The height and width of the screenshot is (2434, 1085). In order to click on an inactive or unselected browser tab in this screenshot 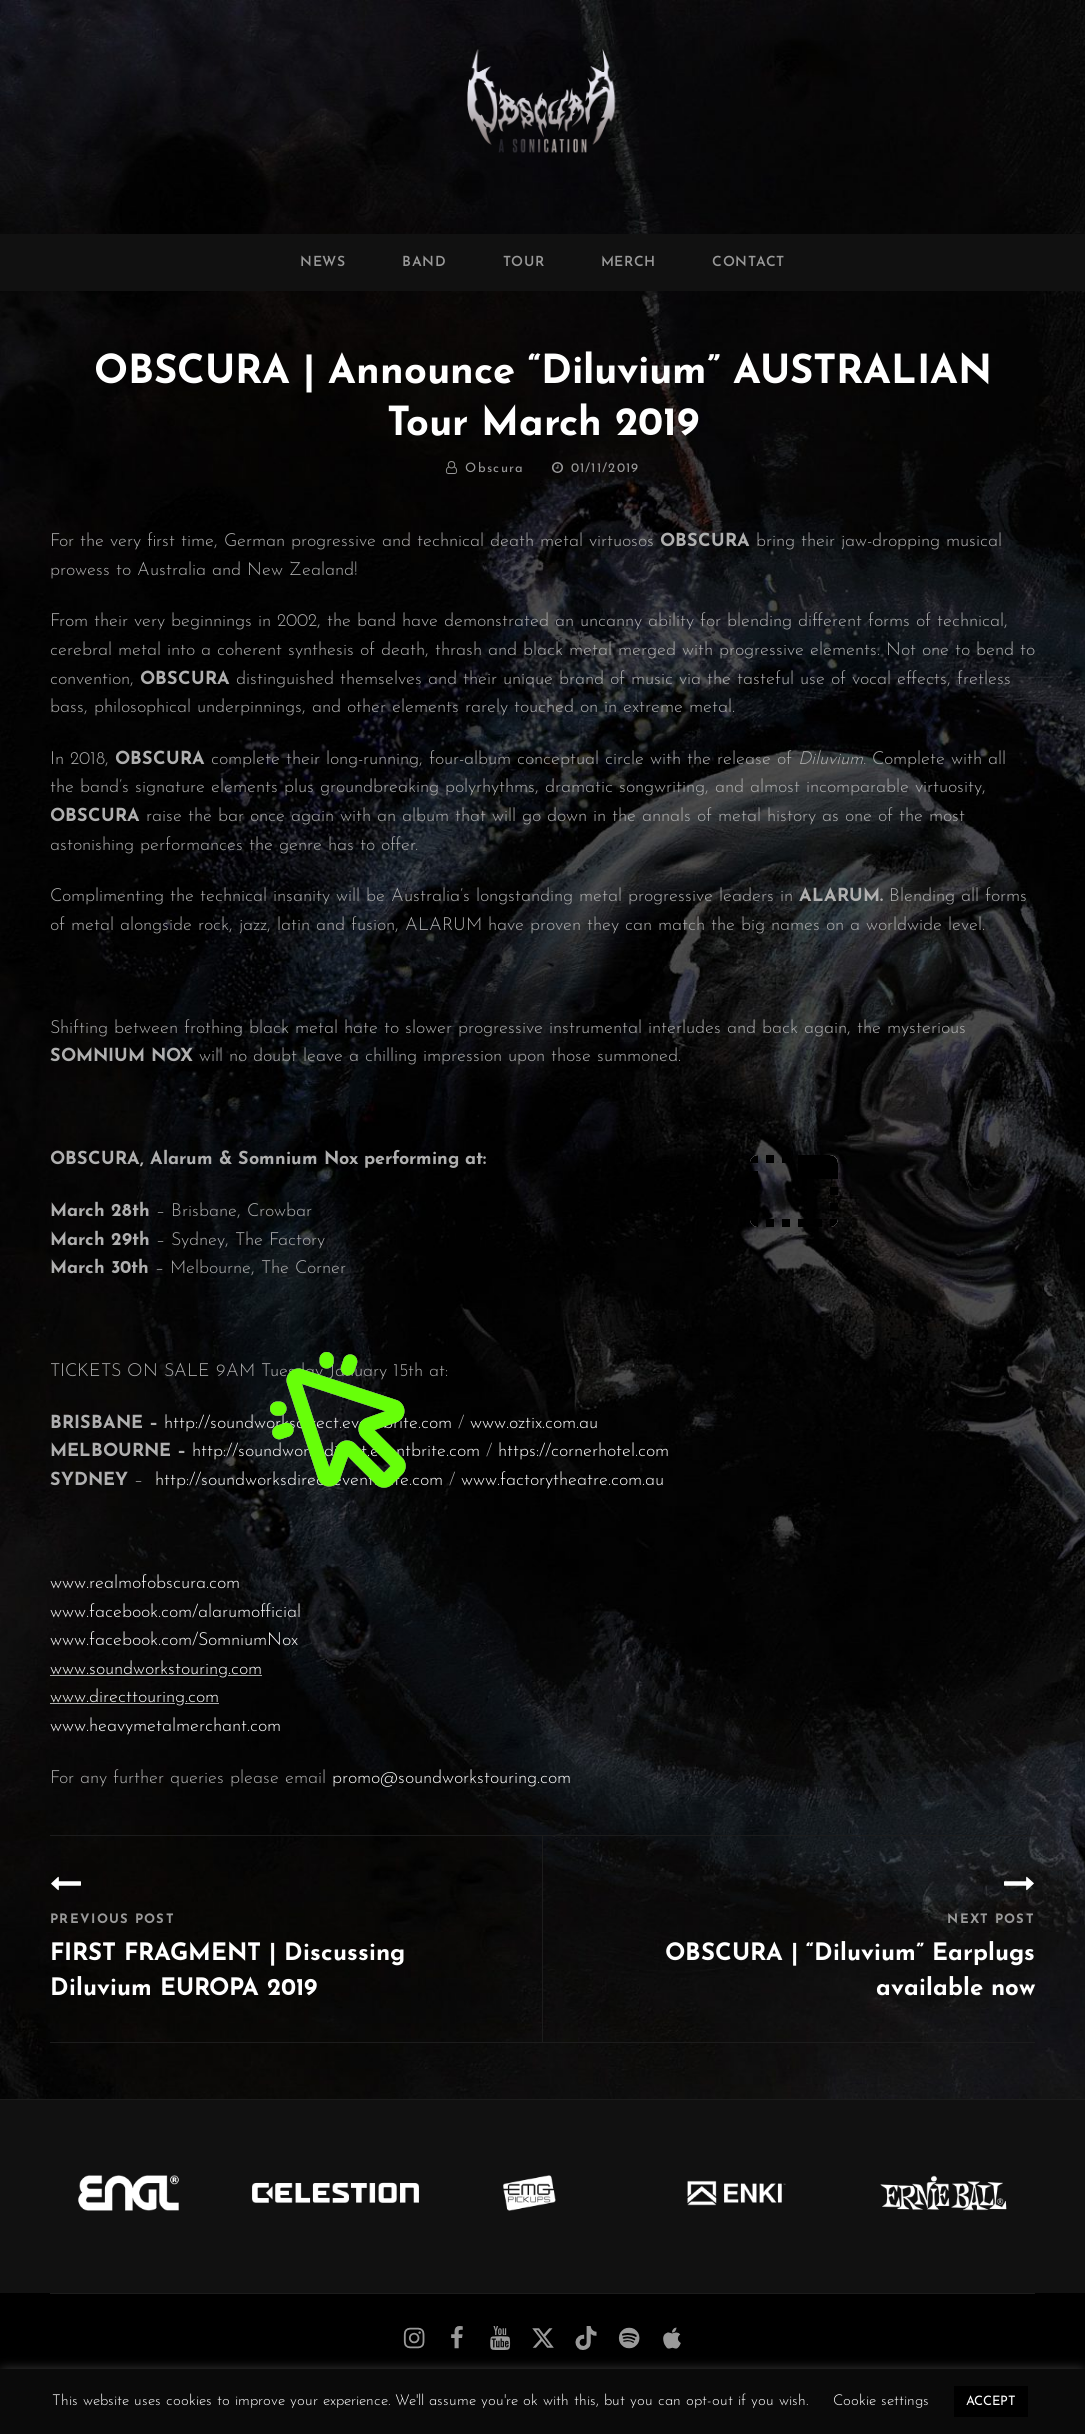, I will do `click(794, 1191)`.